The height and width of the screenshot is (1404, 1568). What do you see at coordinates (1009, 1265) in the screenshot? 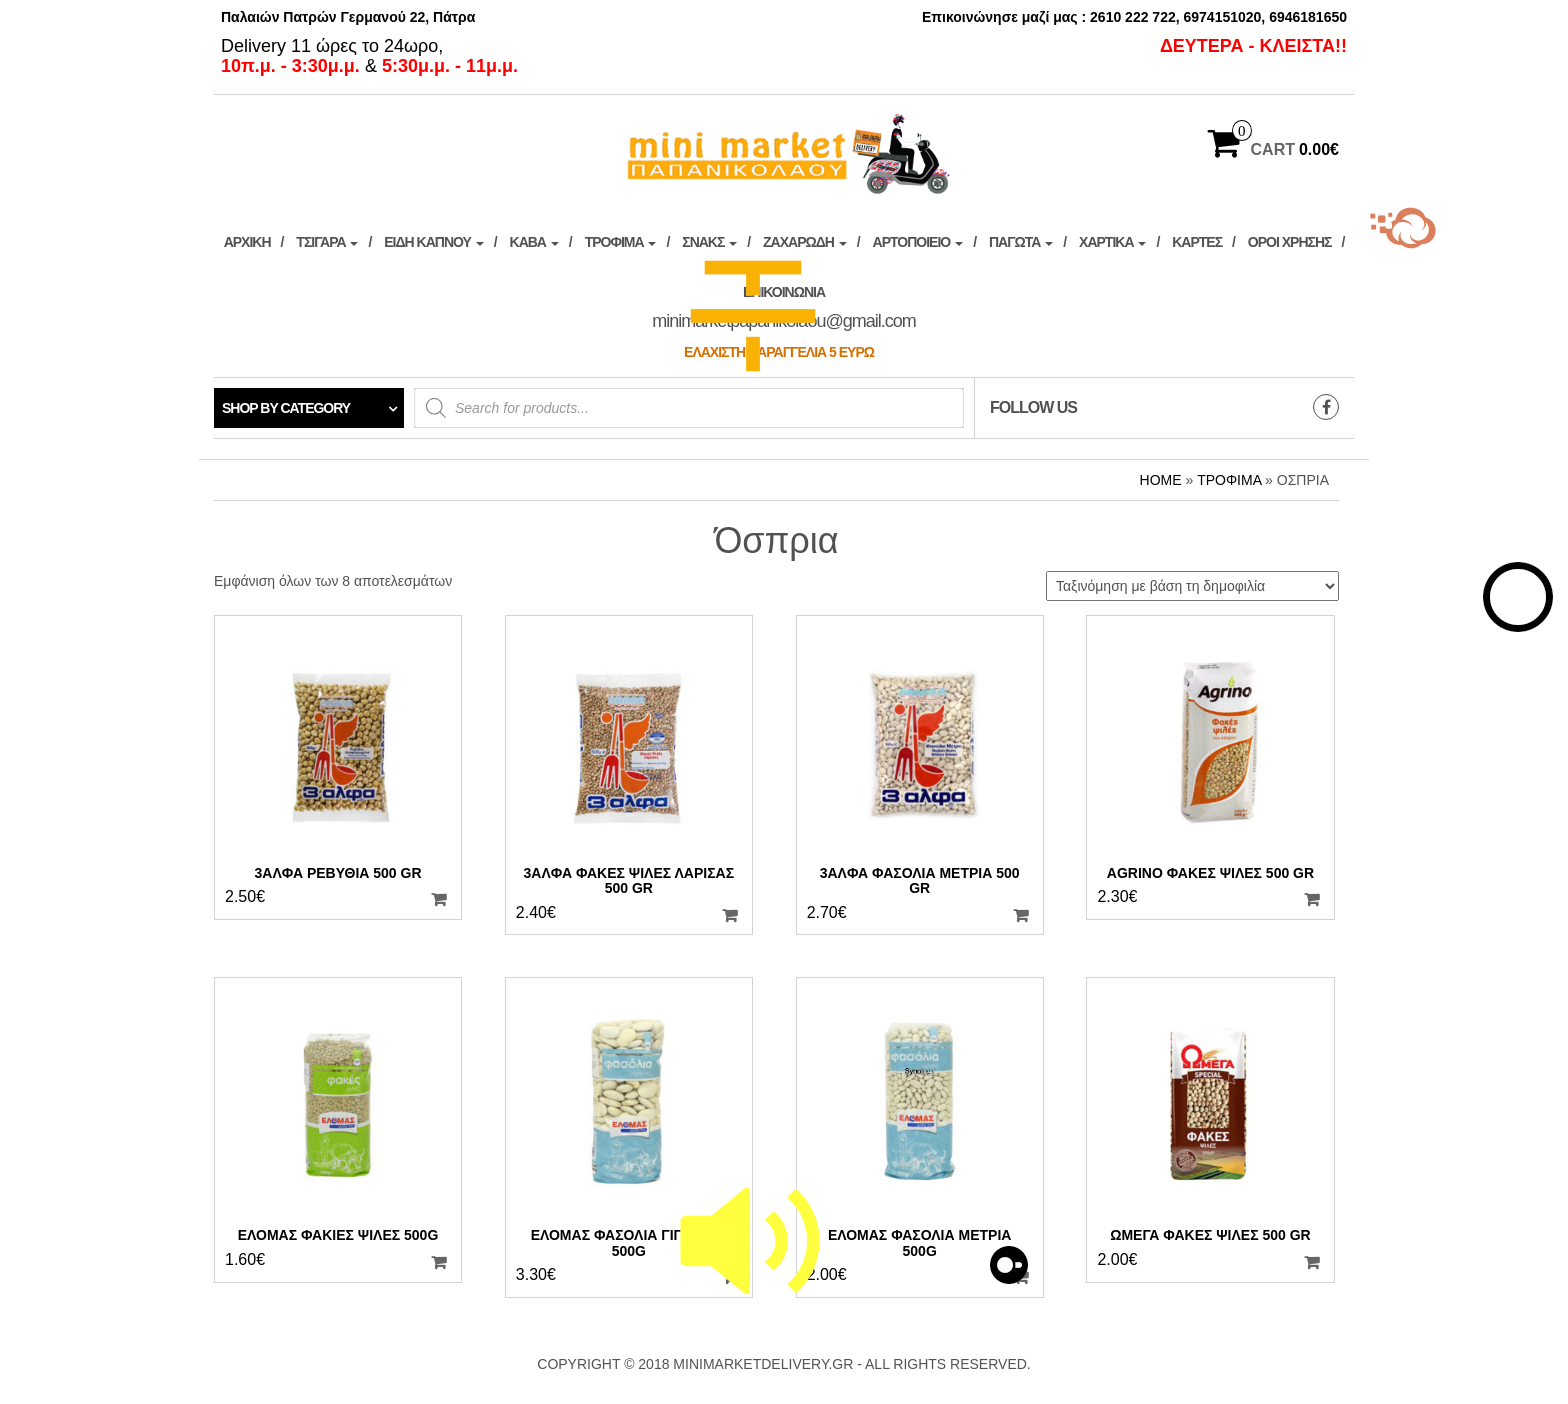
I see `DuckDB database logo` at bounding box center [1009, 1265].